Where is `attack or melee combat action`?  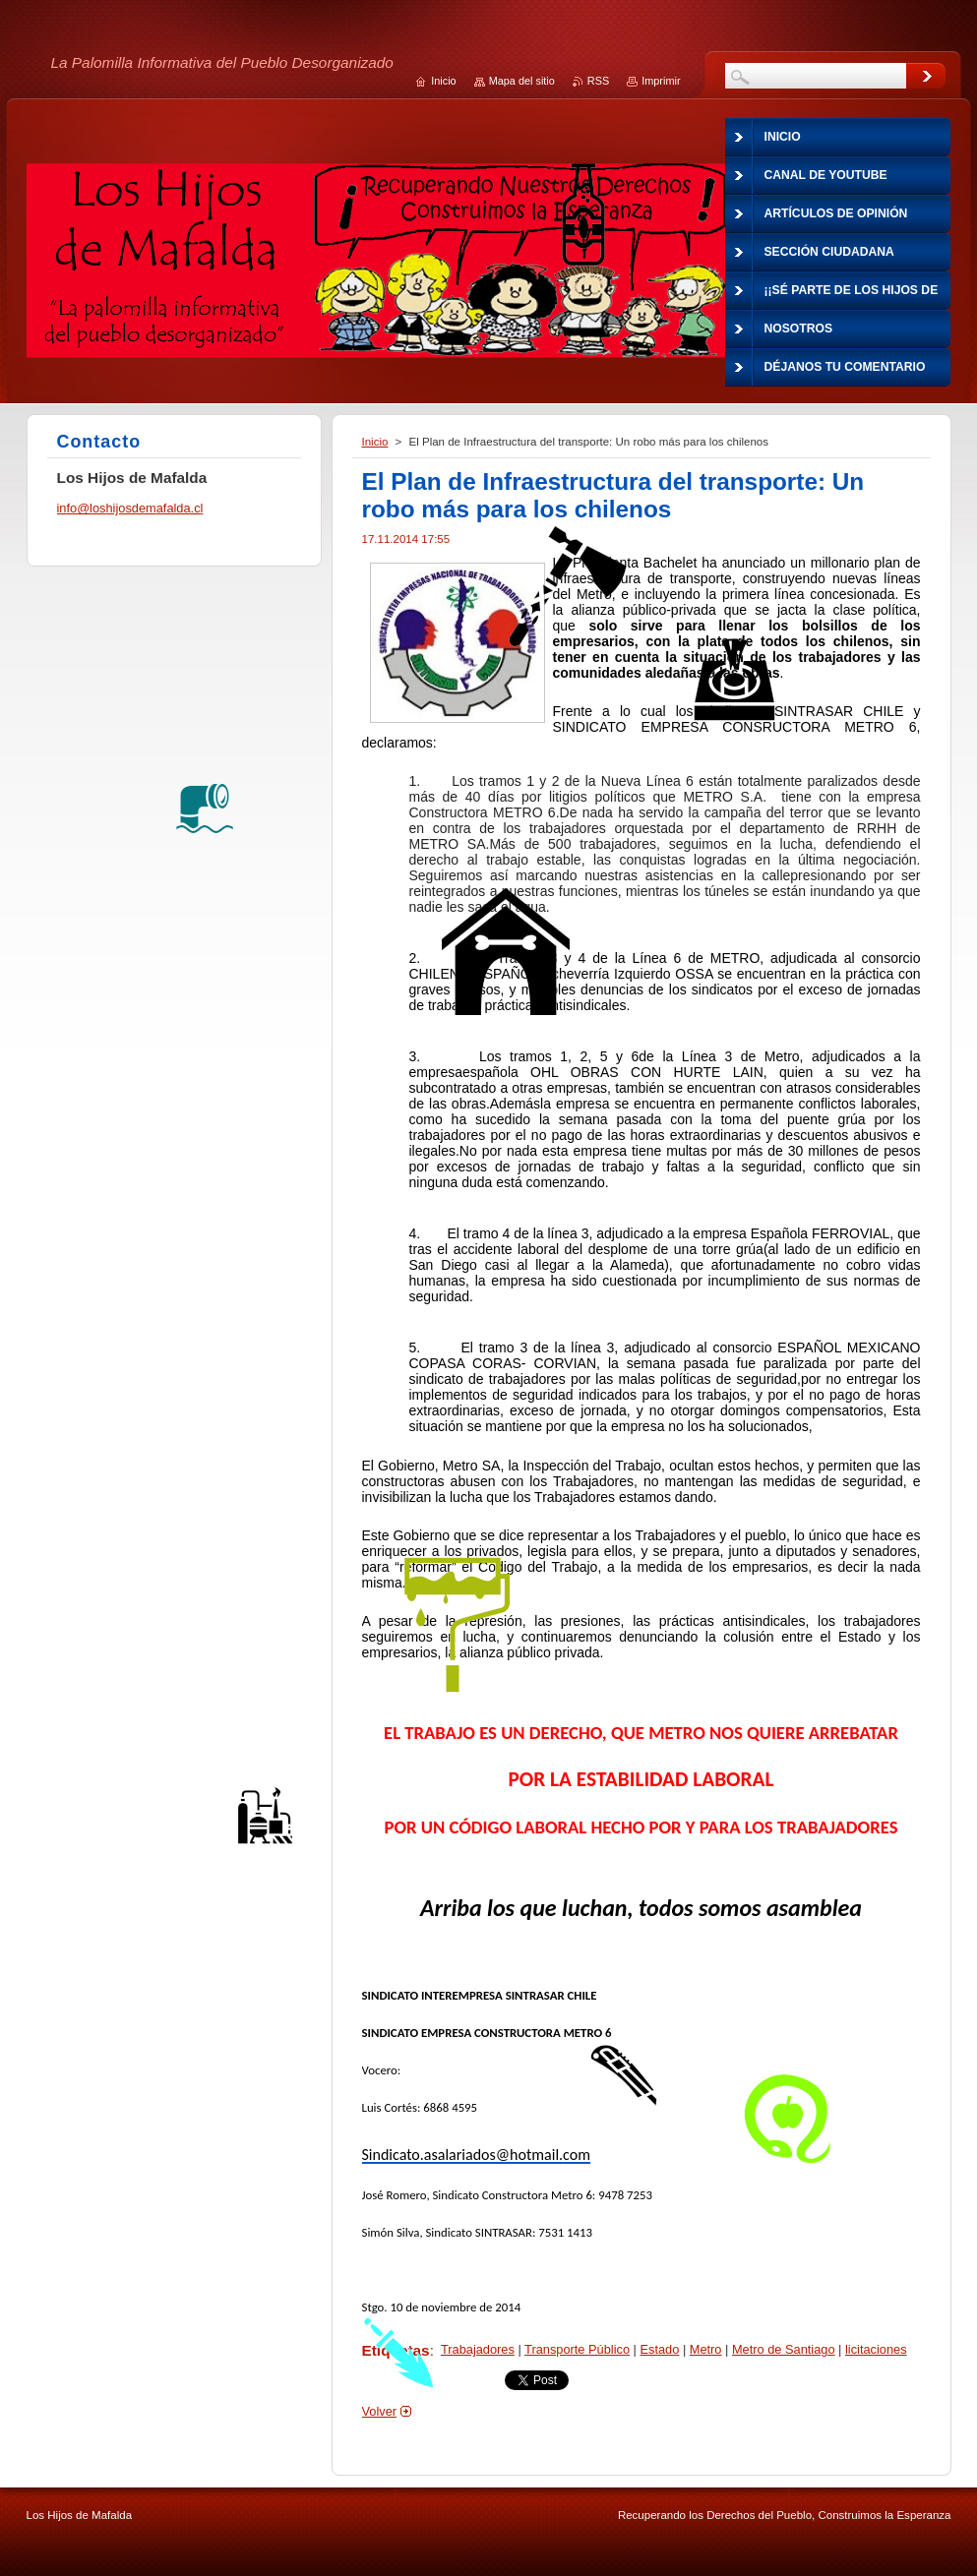 attack or melee combat action is located at coordinates (398, 2353).